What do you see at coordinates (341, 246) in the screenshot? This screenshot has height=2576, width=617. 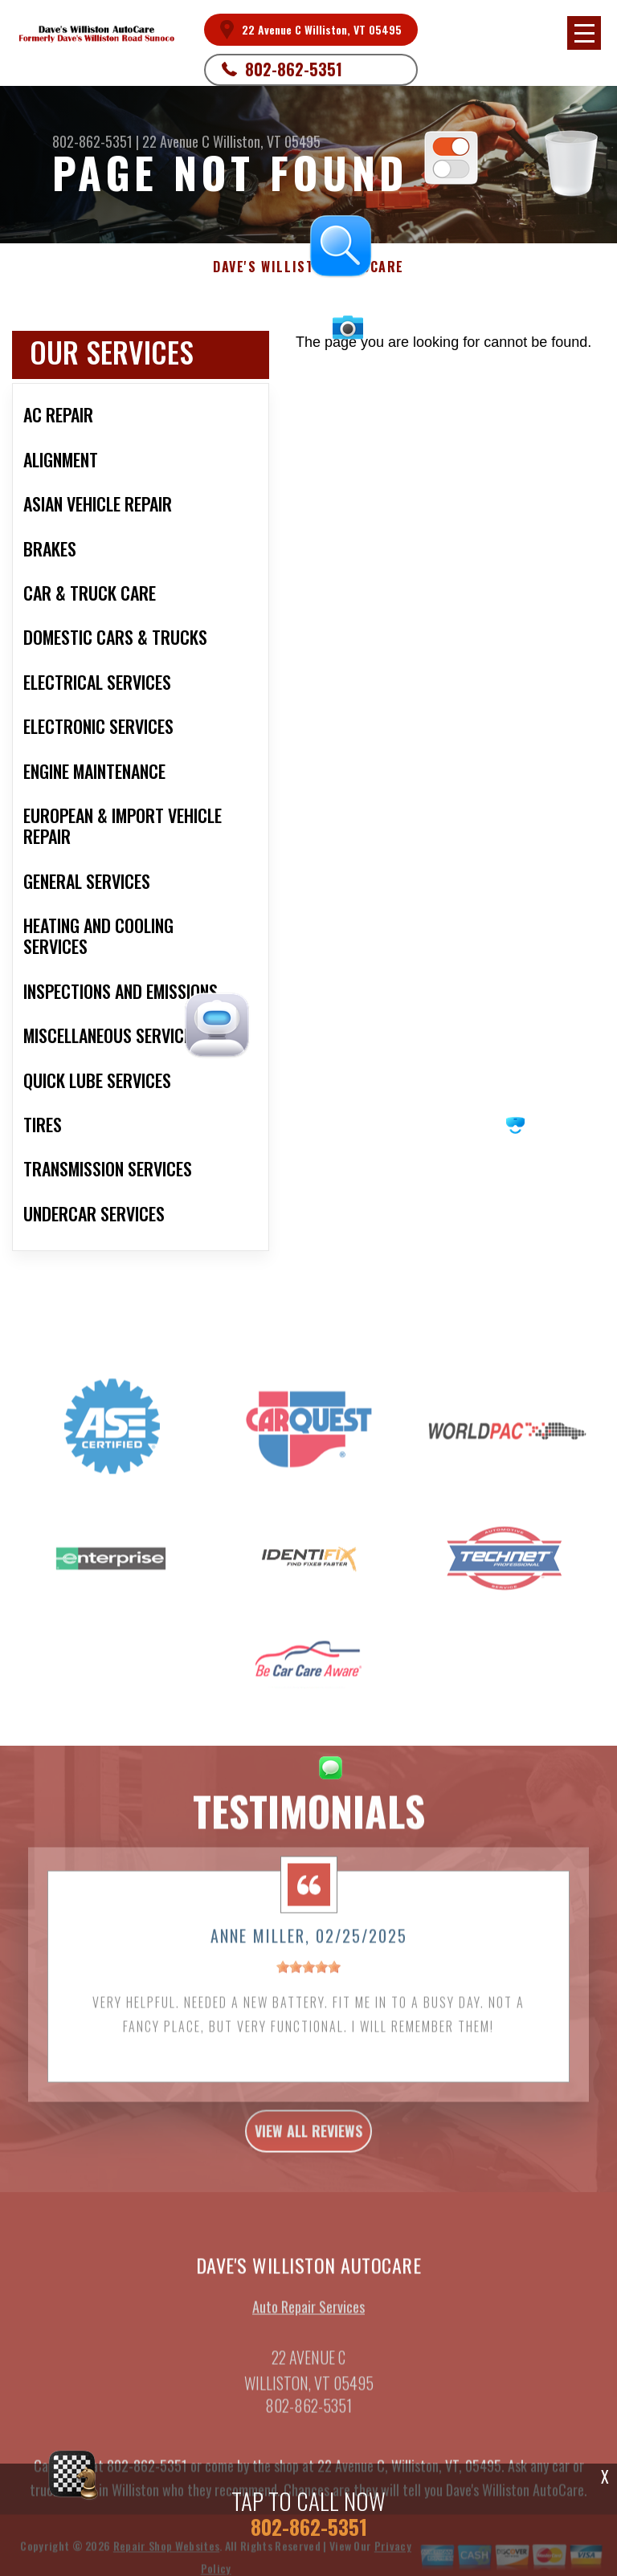 I see `open Spotlight search` at bounding box center [341, 246].